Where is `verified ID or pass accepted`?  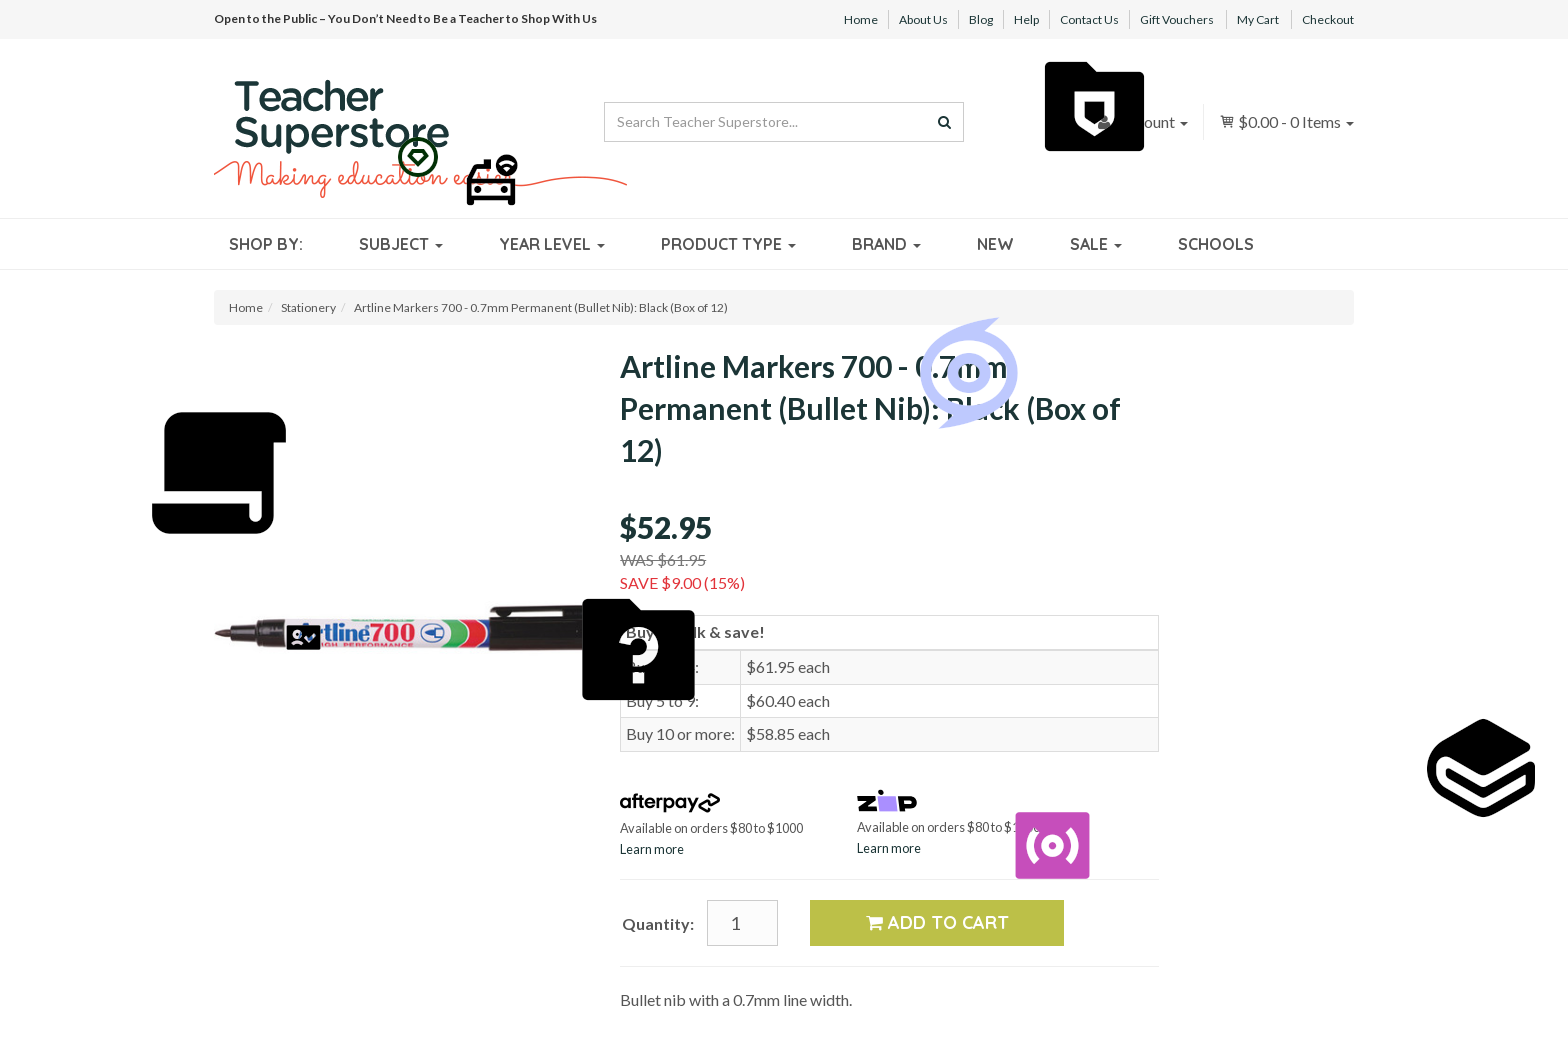 verified ID or pass accepted is located at coordinates (303, 637).